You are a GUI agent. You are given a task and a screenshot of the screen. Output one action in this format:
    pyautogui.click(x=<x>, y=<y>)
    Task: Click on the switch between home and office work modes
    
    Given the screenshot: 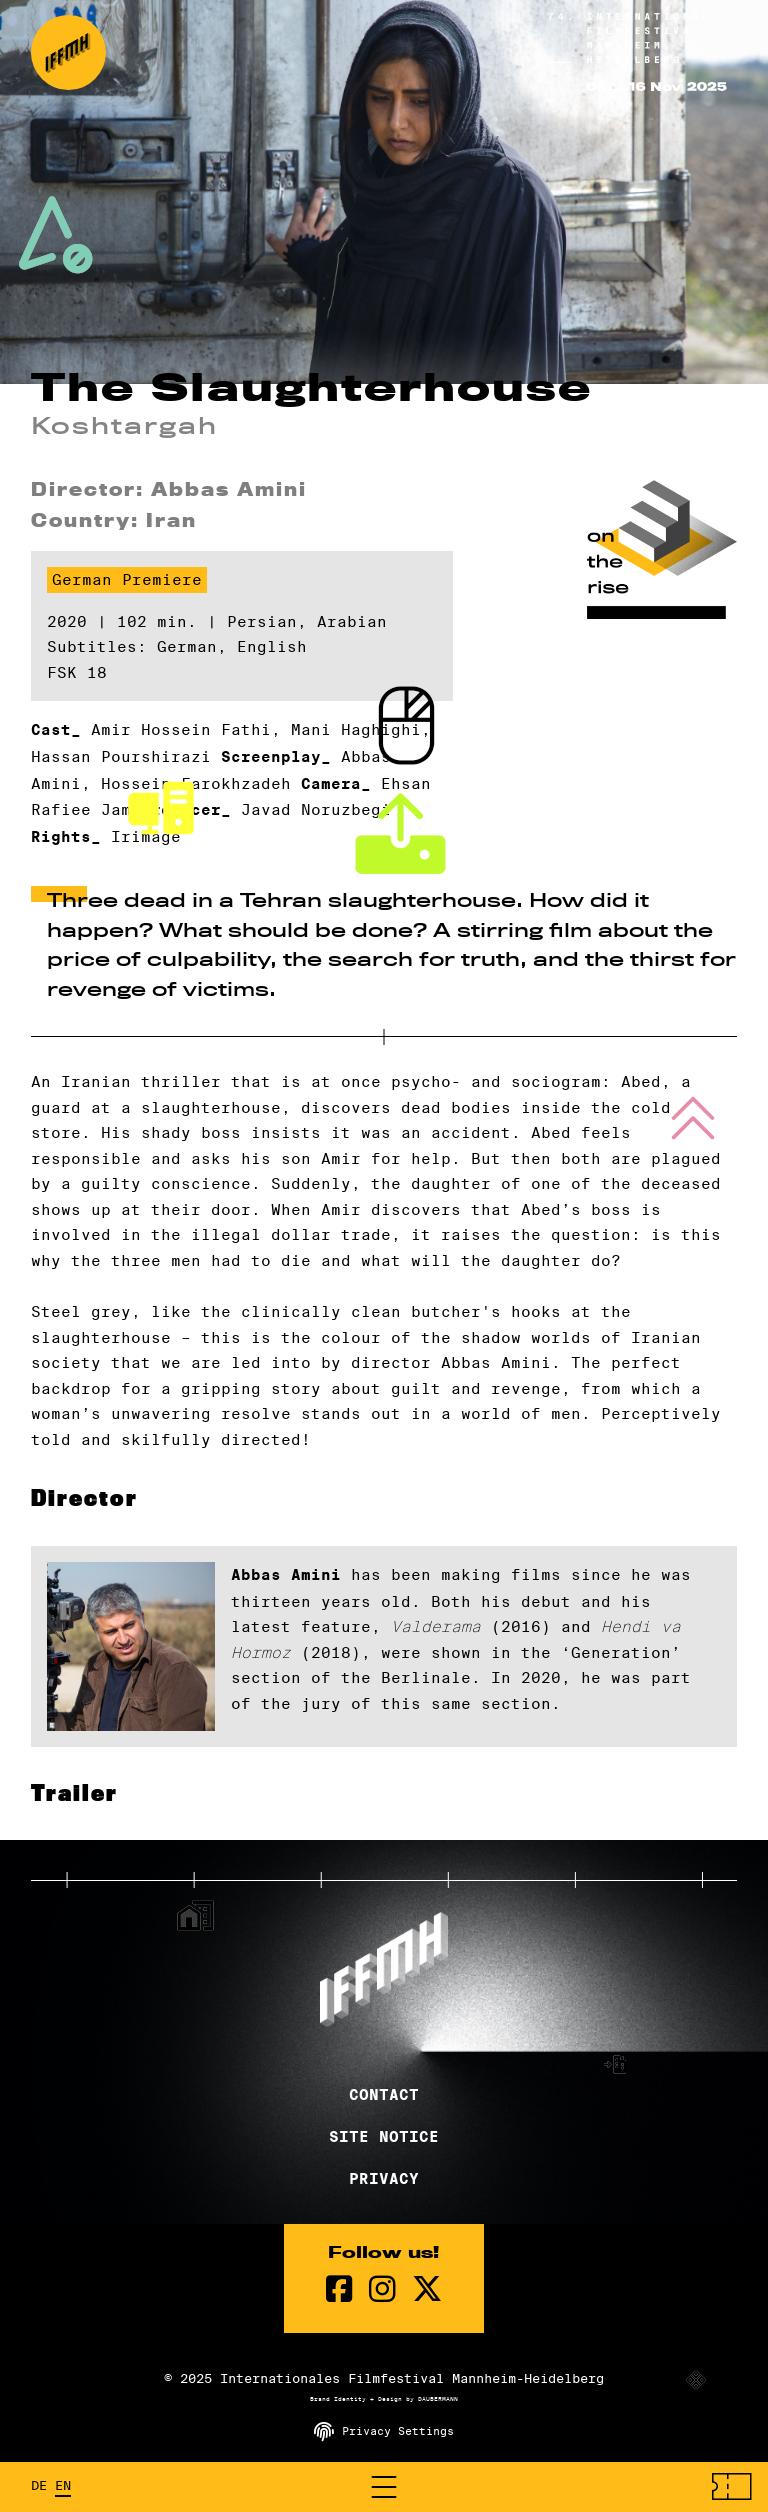 What is the action you would take?
    pyautogui.click(x=195, y=1915)
    